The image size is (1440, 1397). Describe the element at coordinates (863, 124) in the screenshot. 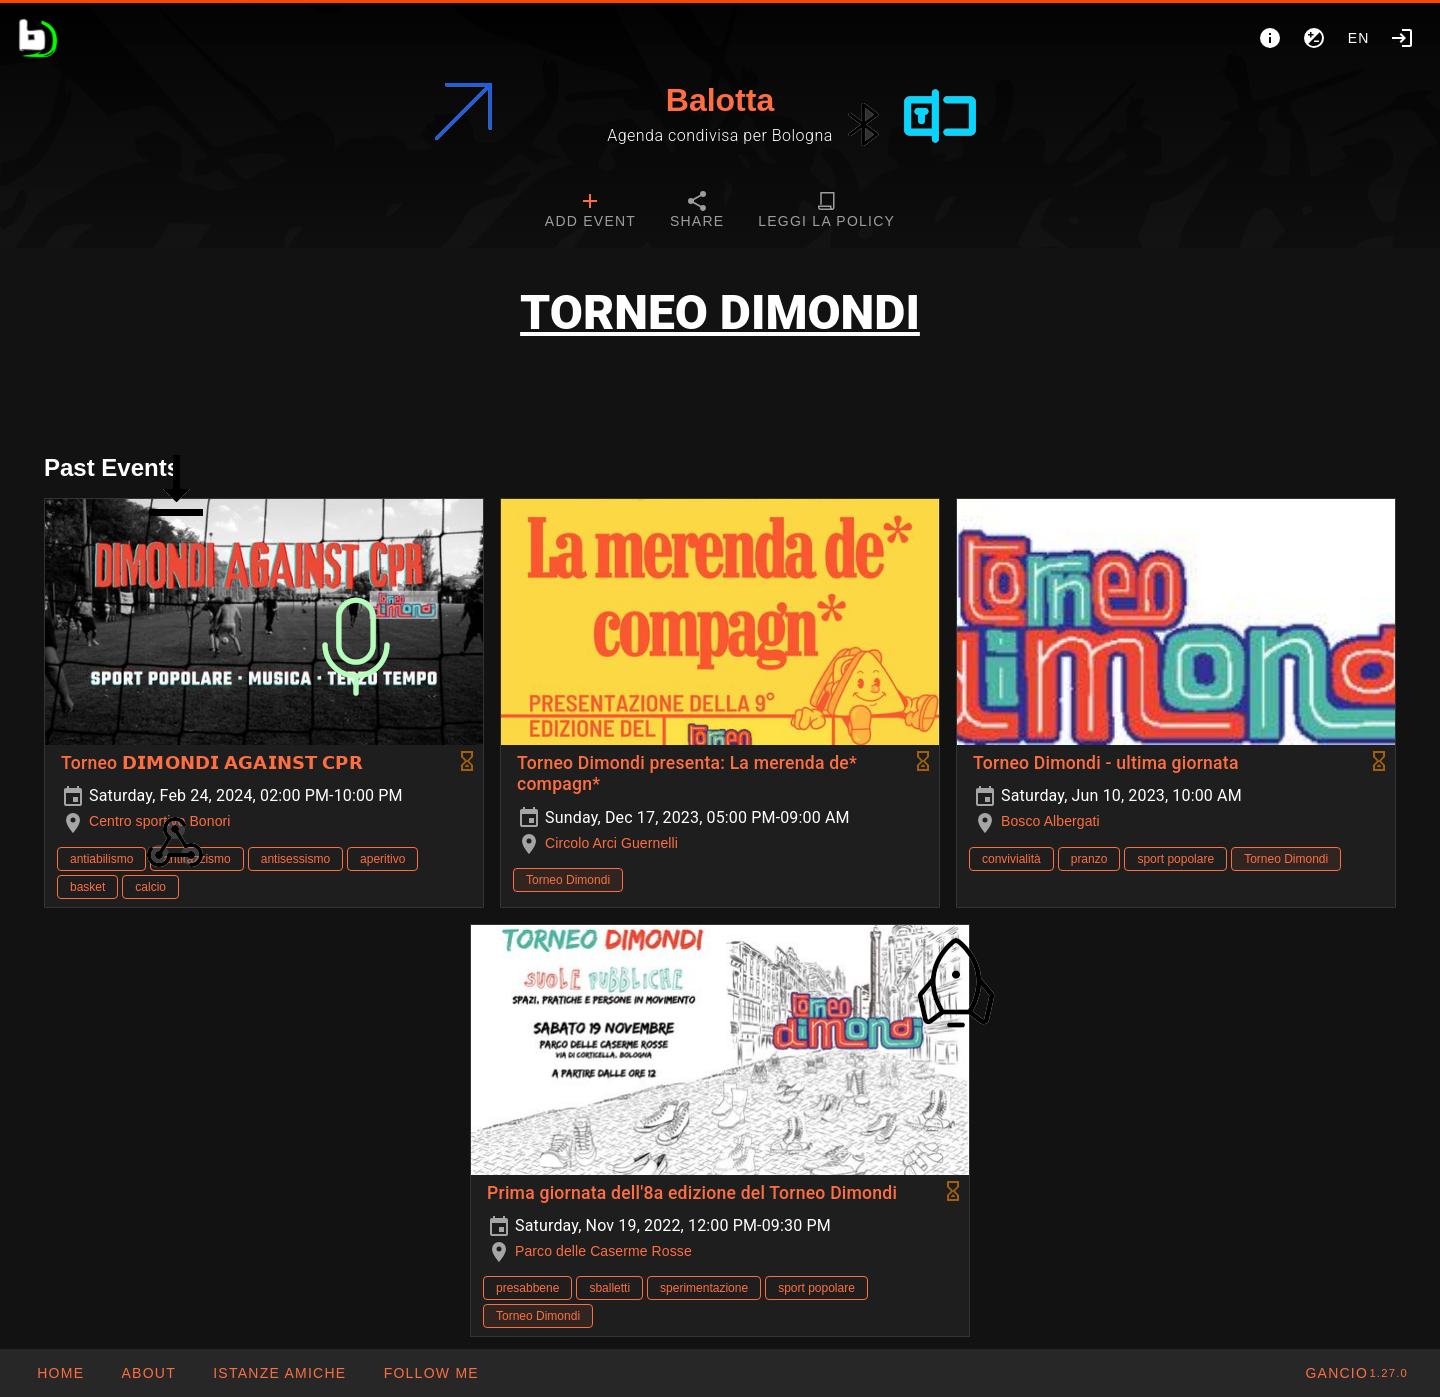

I see `toggle bluetooth connectivity on or off` at that location.